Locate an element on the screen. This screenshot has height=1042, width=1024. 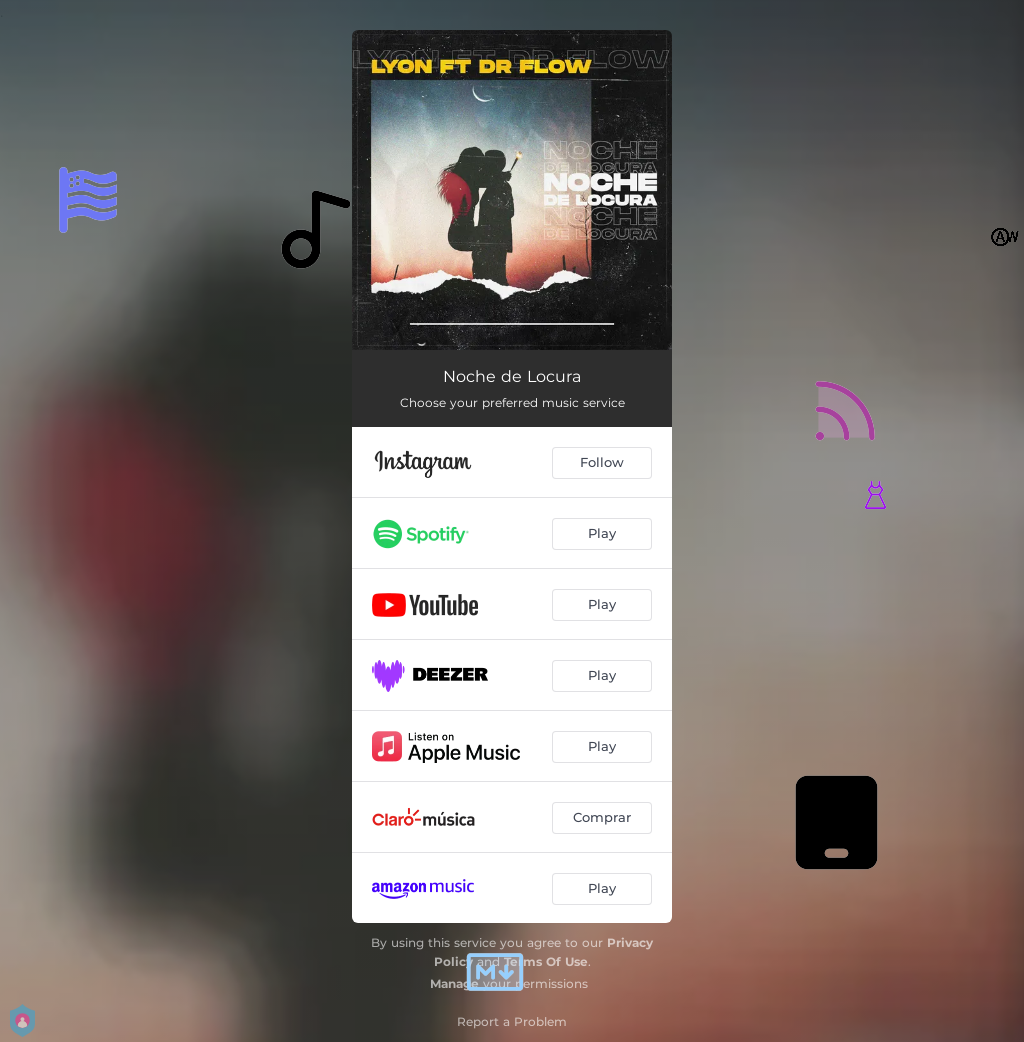
access music or audio player is located at coordinates (316, 228).